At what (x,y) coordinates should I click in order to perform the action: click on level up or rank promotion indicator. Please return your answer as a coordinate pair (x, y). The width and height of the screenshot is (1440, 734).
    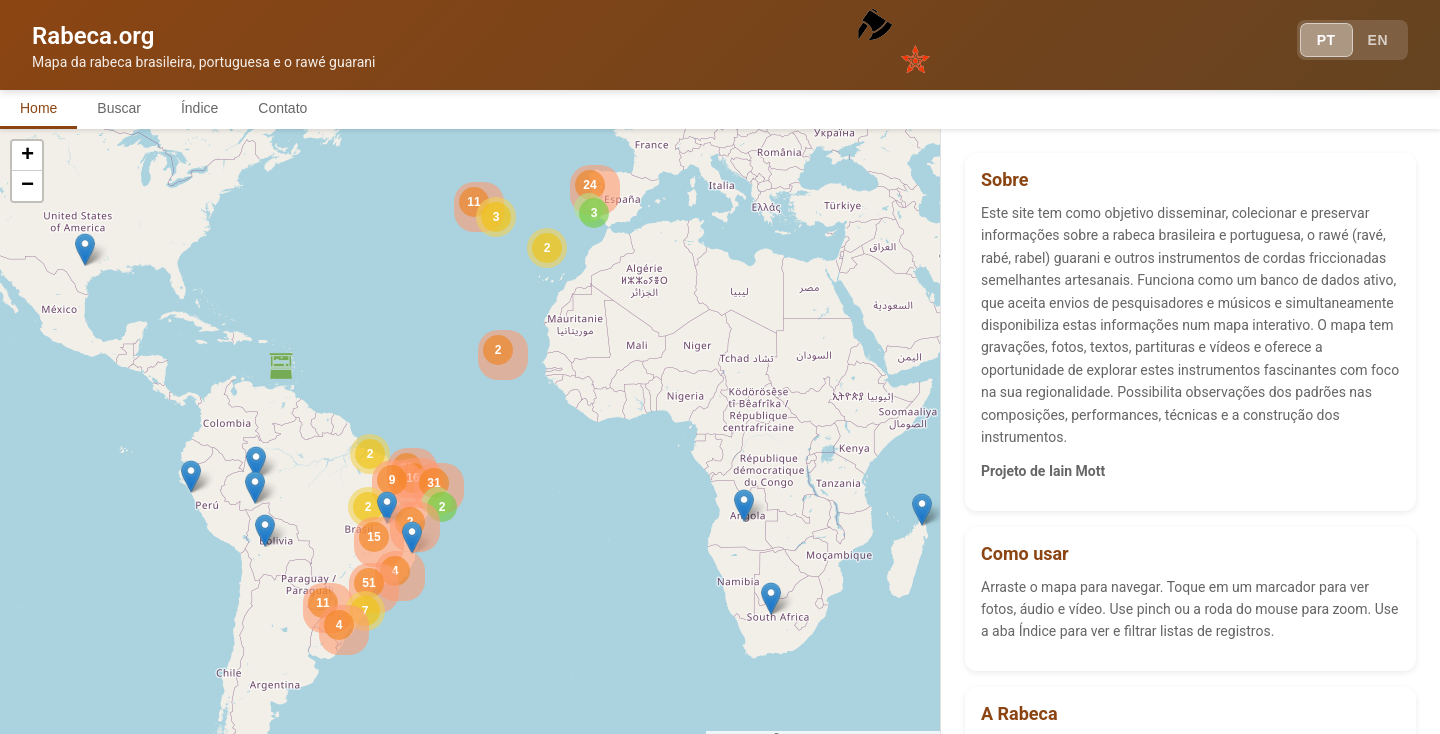
    Looking at the image, I should click on (915, 59).